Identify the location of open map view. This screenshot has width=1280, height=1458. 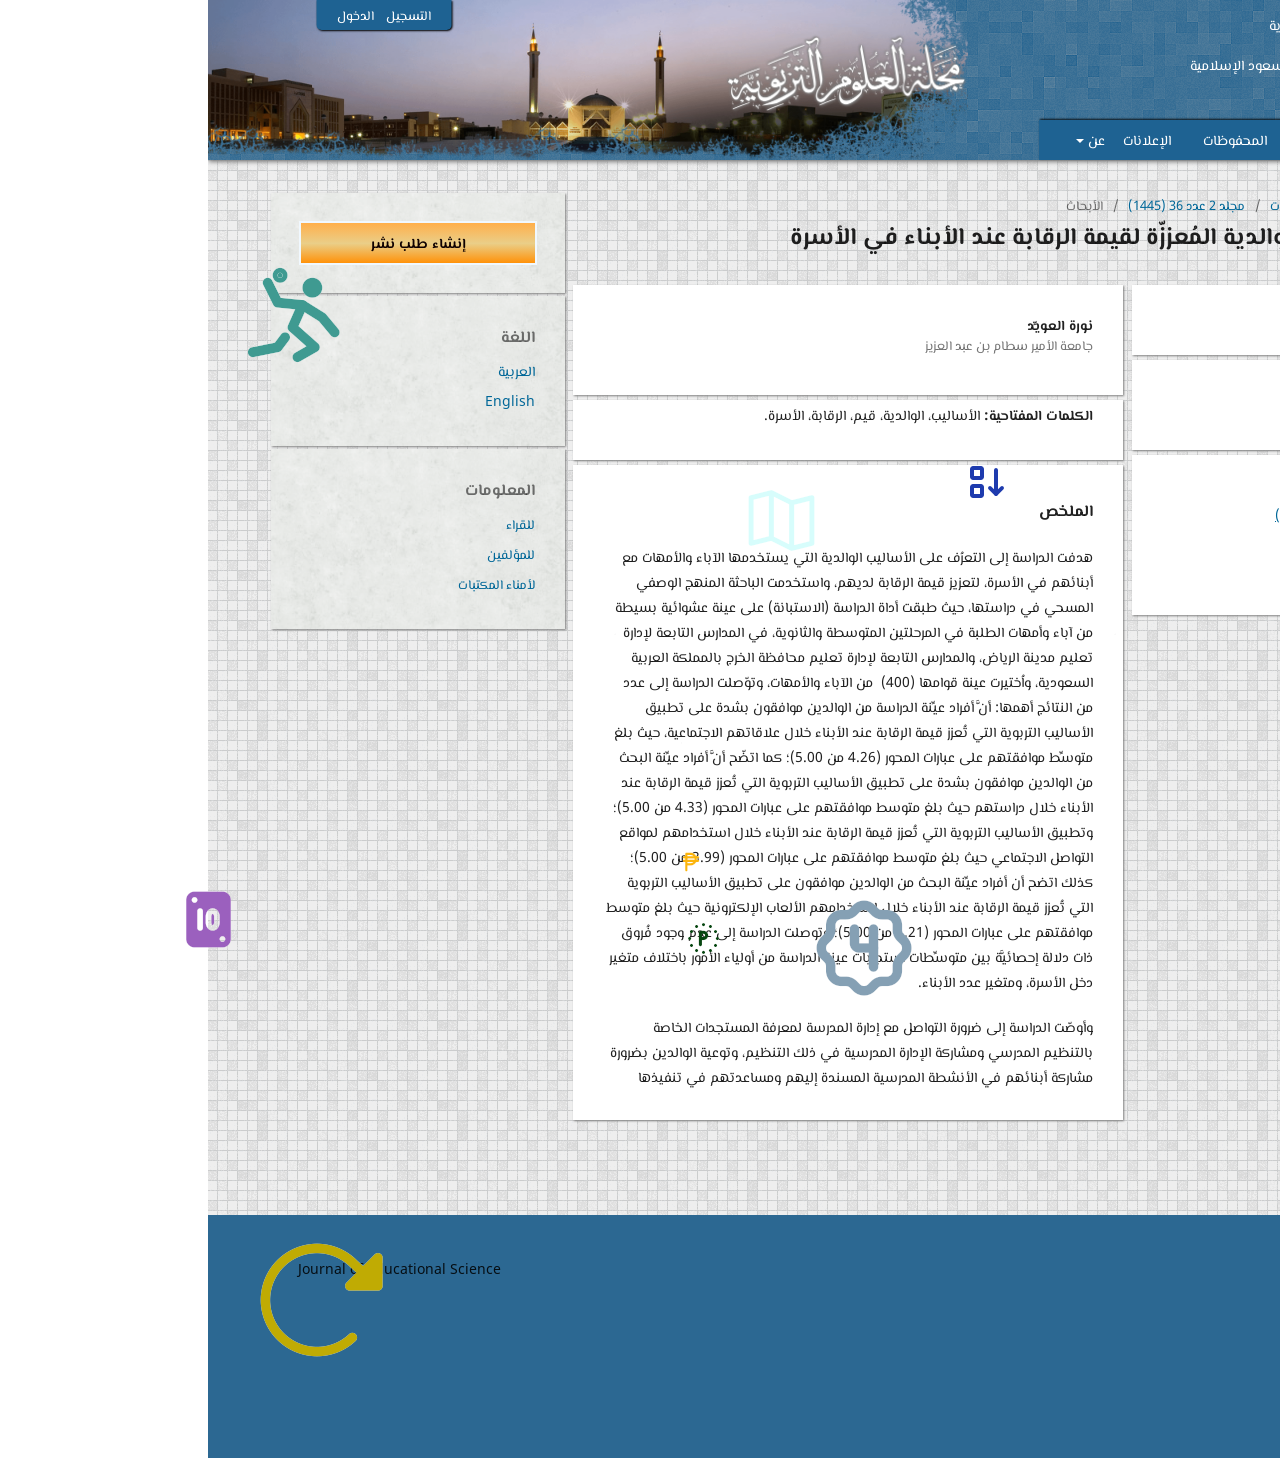
(781, 520).